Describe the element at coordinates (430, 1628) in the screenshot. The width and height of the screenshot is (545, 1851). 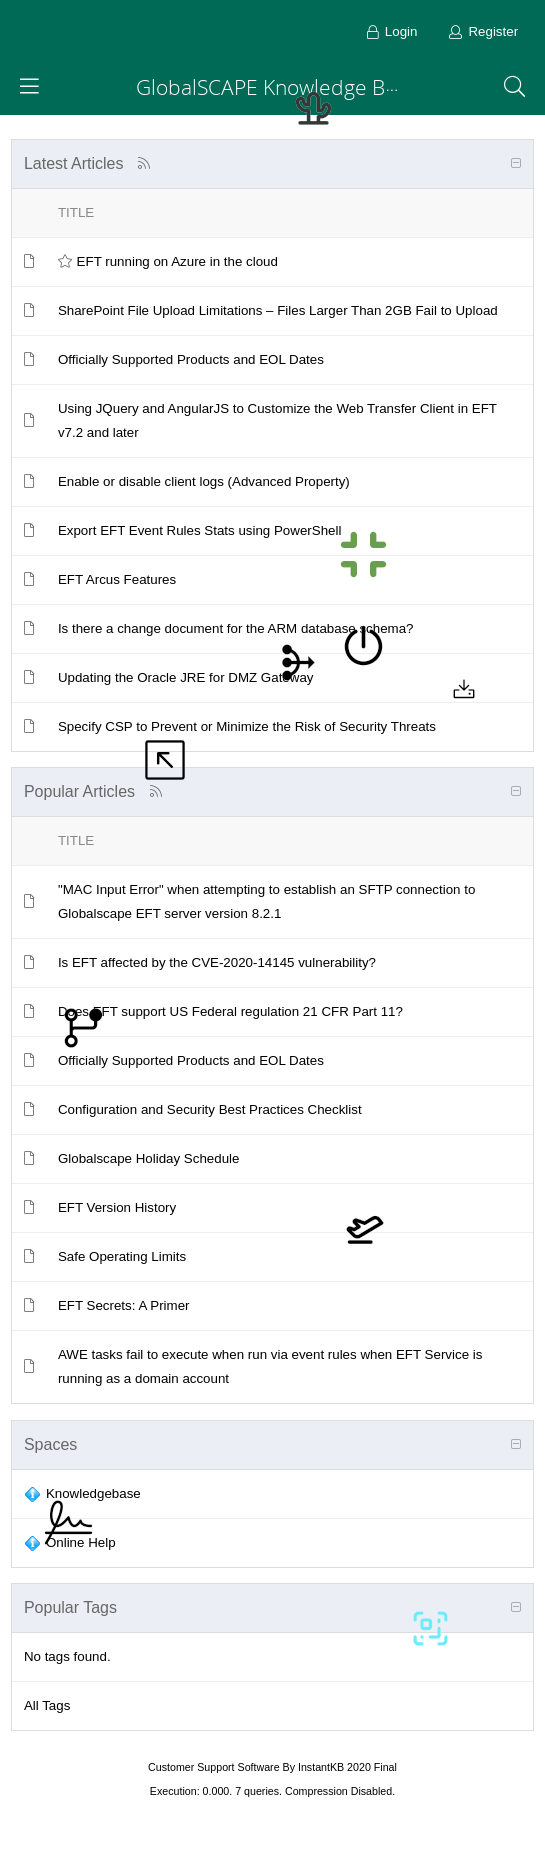
I see `scan a QR code` at that location.